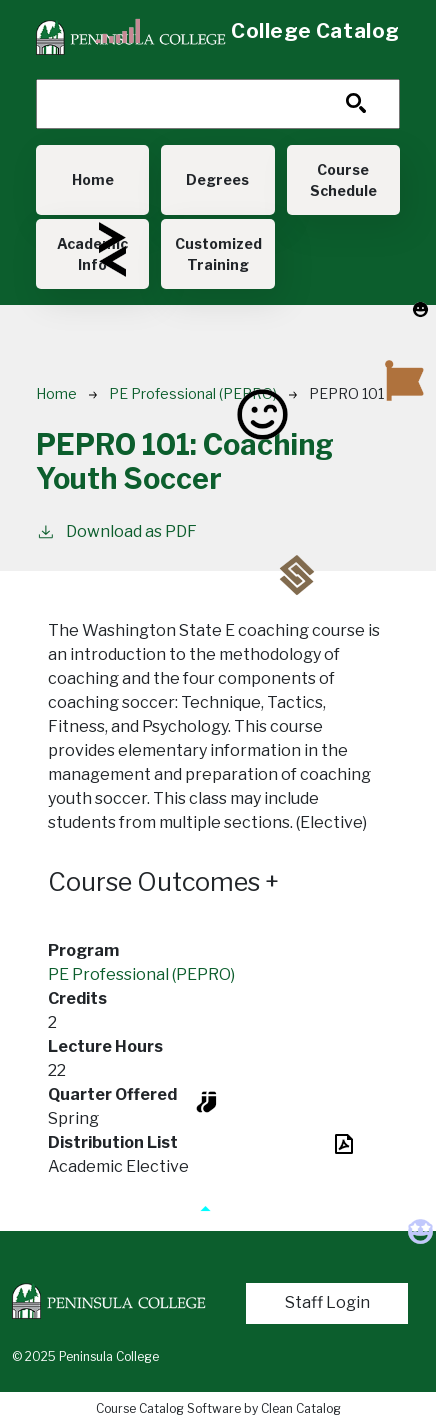 The width and height of the screenshot is (436, 1417). What do you see at coordinates (205, 1208) in the screenshot?
I see `expand or show more content above` at bounding box center [205, 1208].